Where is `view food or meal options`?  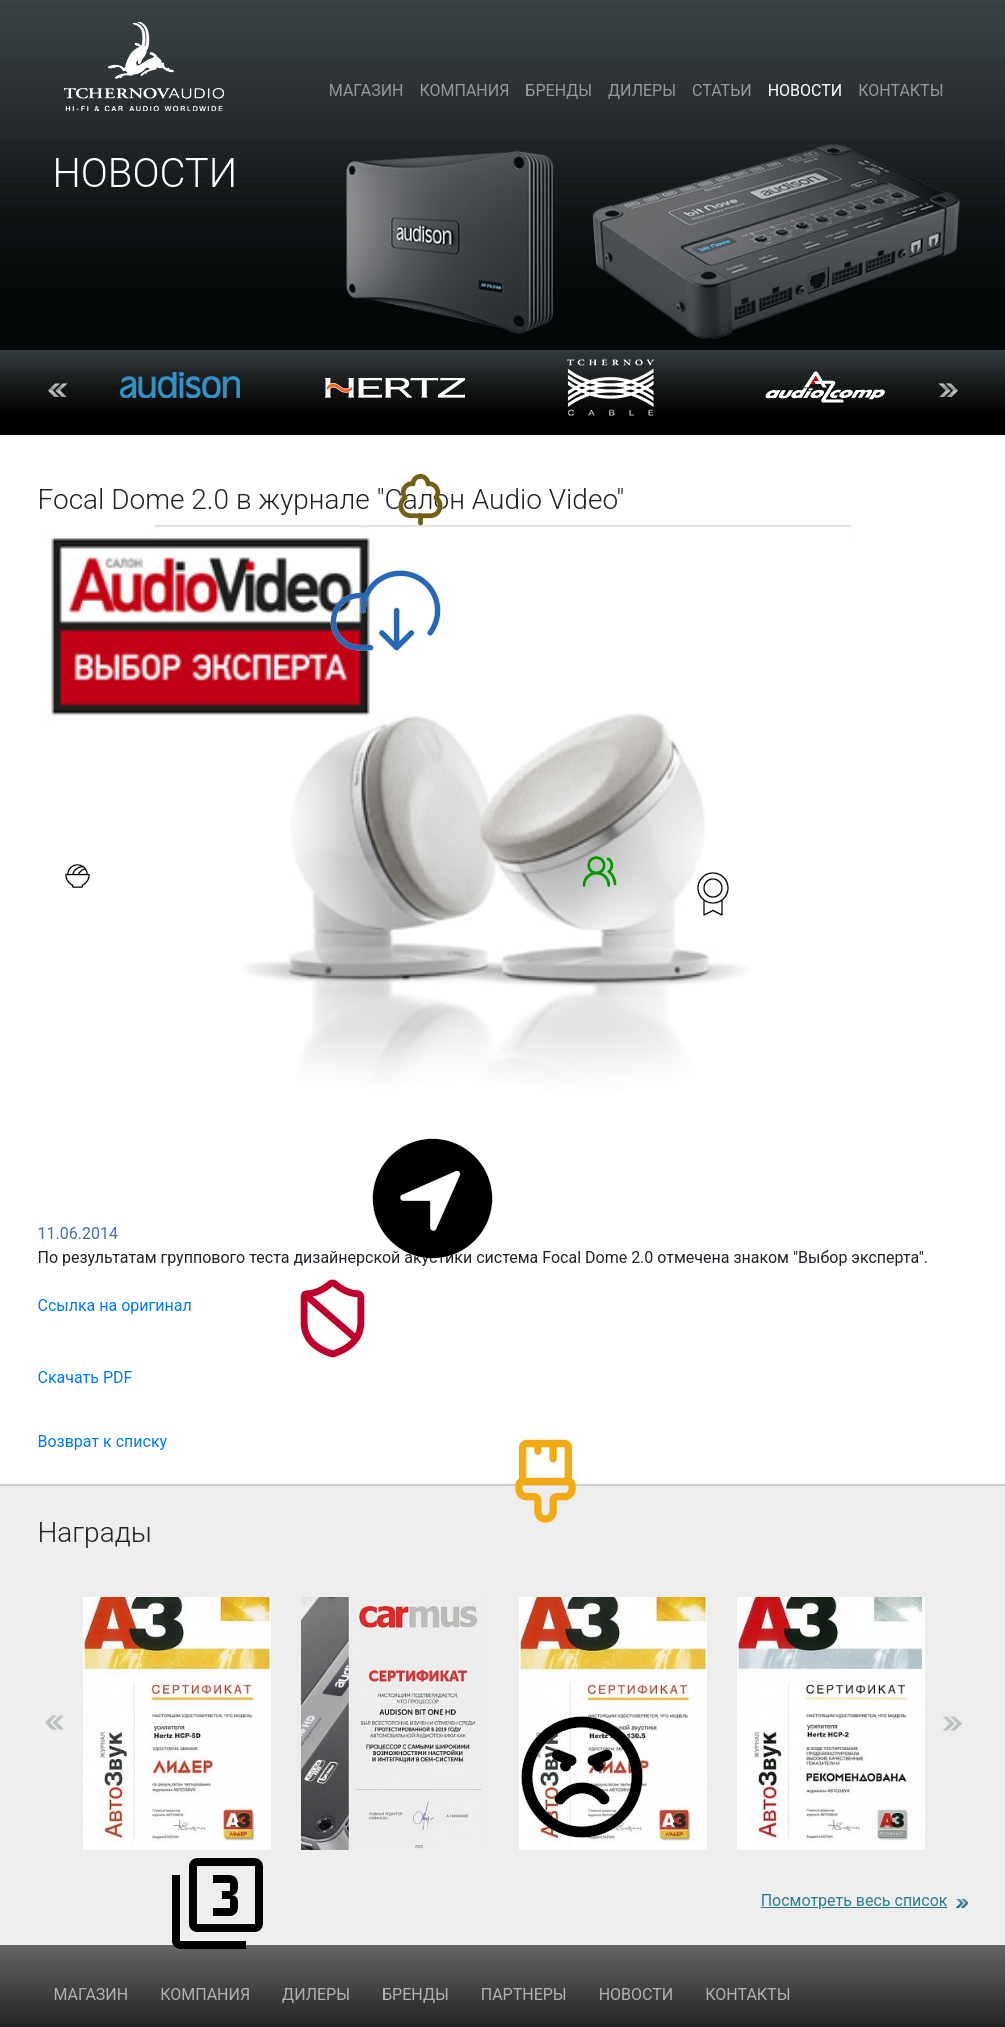 view food or meal options is located at coordinates (77, 876).